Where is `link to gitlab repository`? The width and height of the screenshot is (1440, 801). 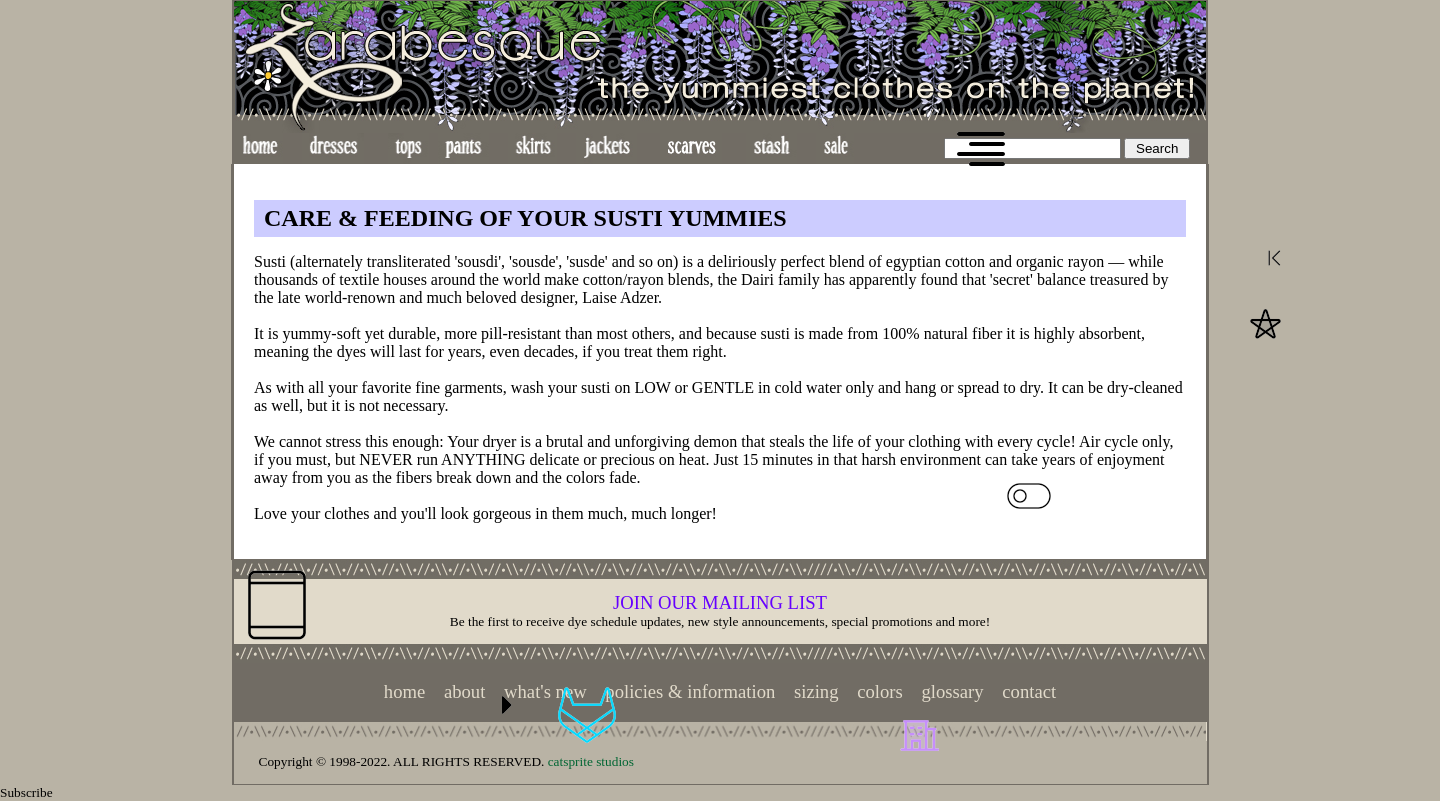
link to gitlab repository is located at coordinates (587, 714).